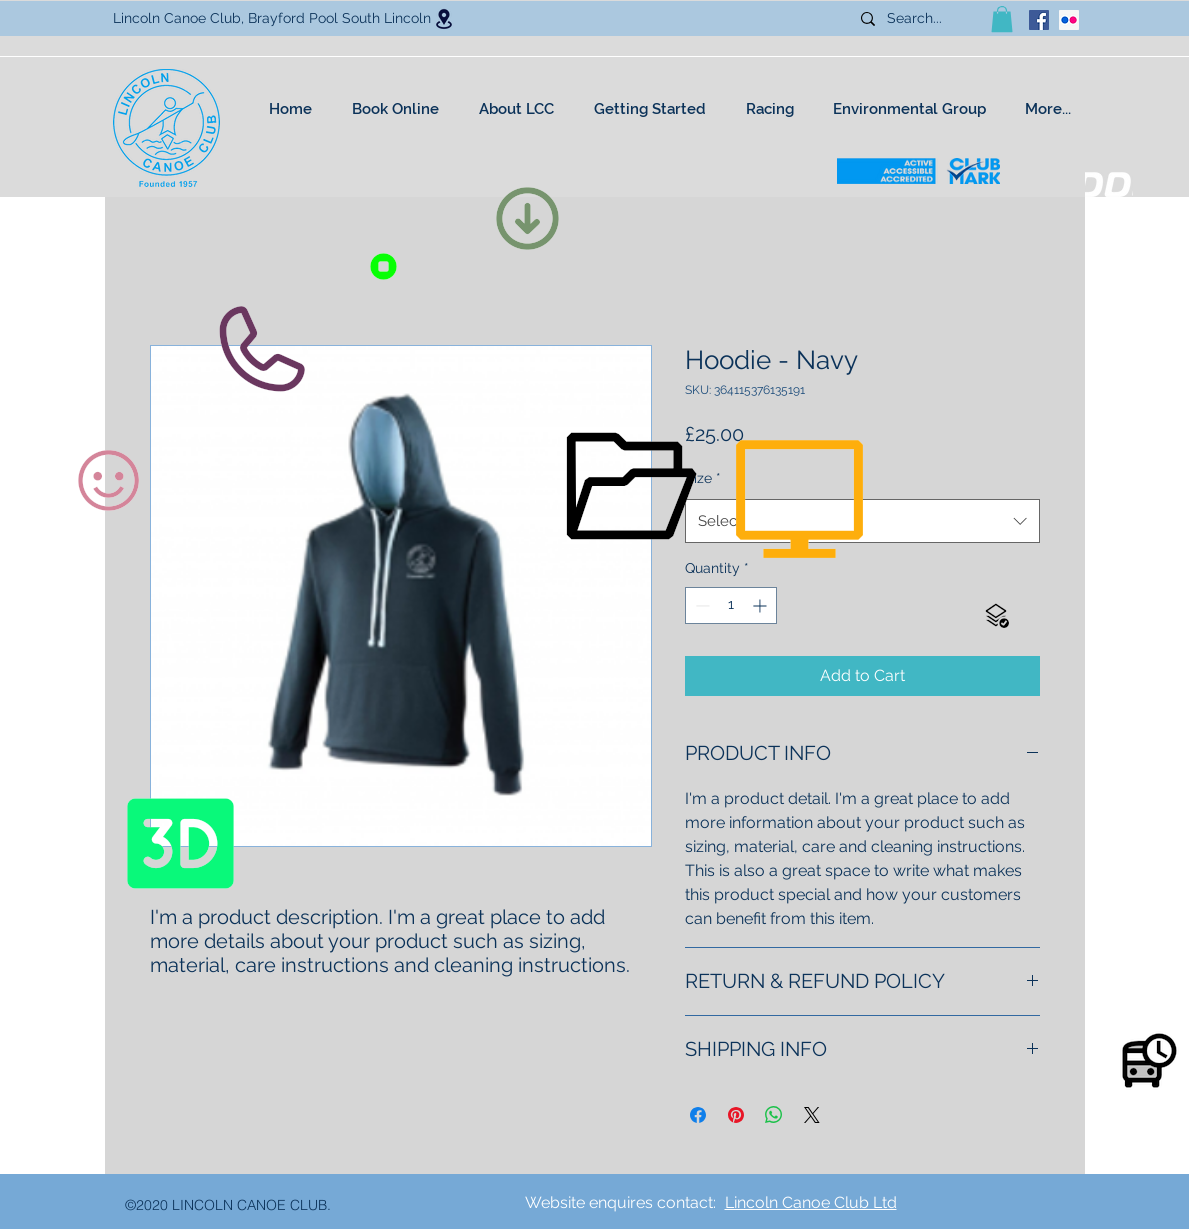 The height and width of the screenshot is (1229, 1189). I want to click on make a phone call, so click(260, 350).